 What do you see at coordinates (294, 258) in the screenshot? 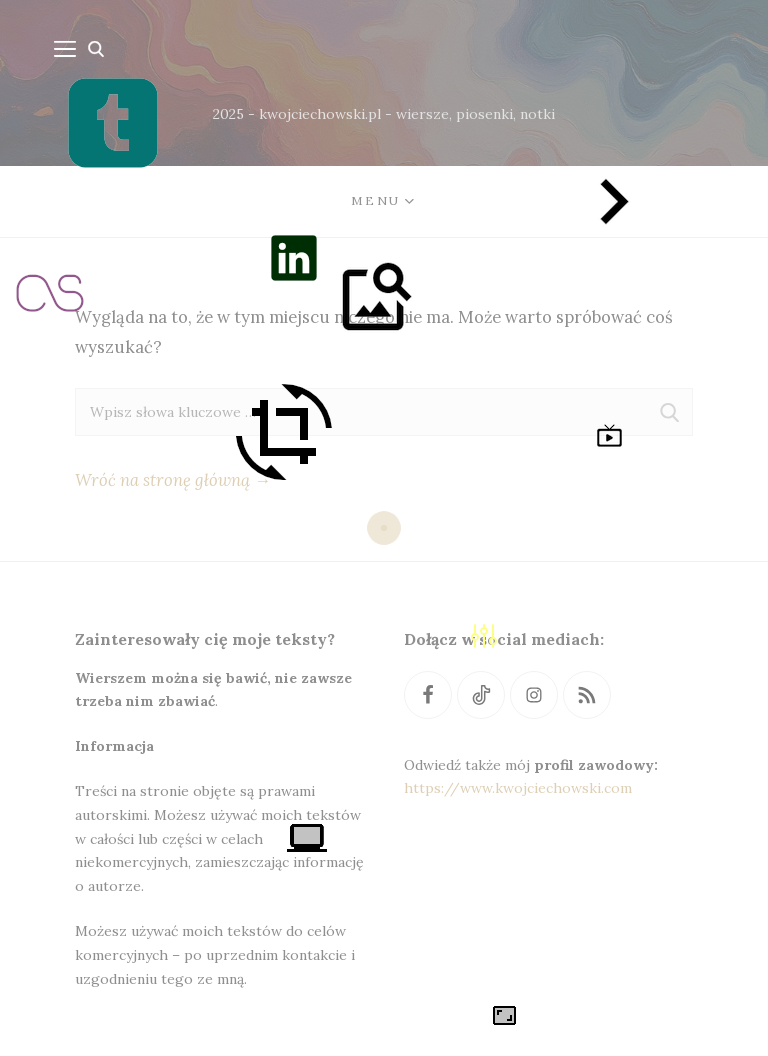
I see `connect with LinkedIn` at bounding box center [294, 258].